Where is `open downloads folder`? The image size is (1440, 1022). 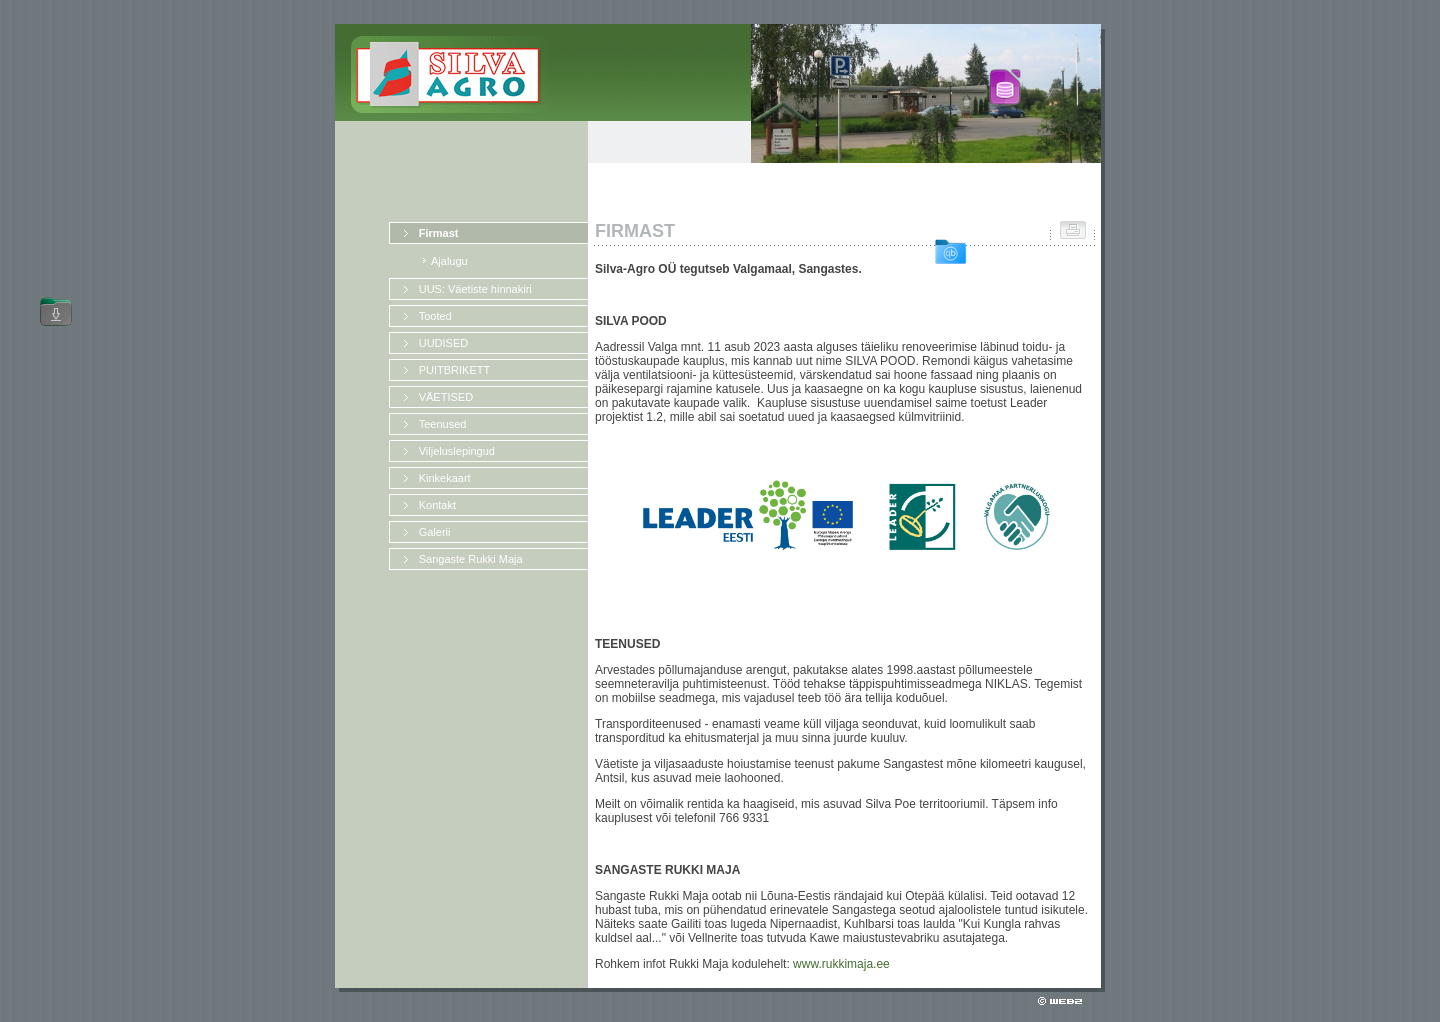 open downloads folder is located at coordinates (56, 311).